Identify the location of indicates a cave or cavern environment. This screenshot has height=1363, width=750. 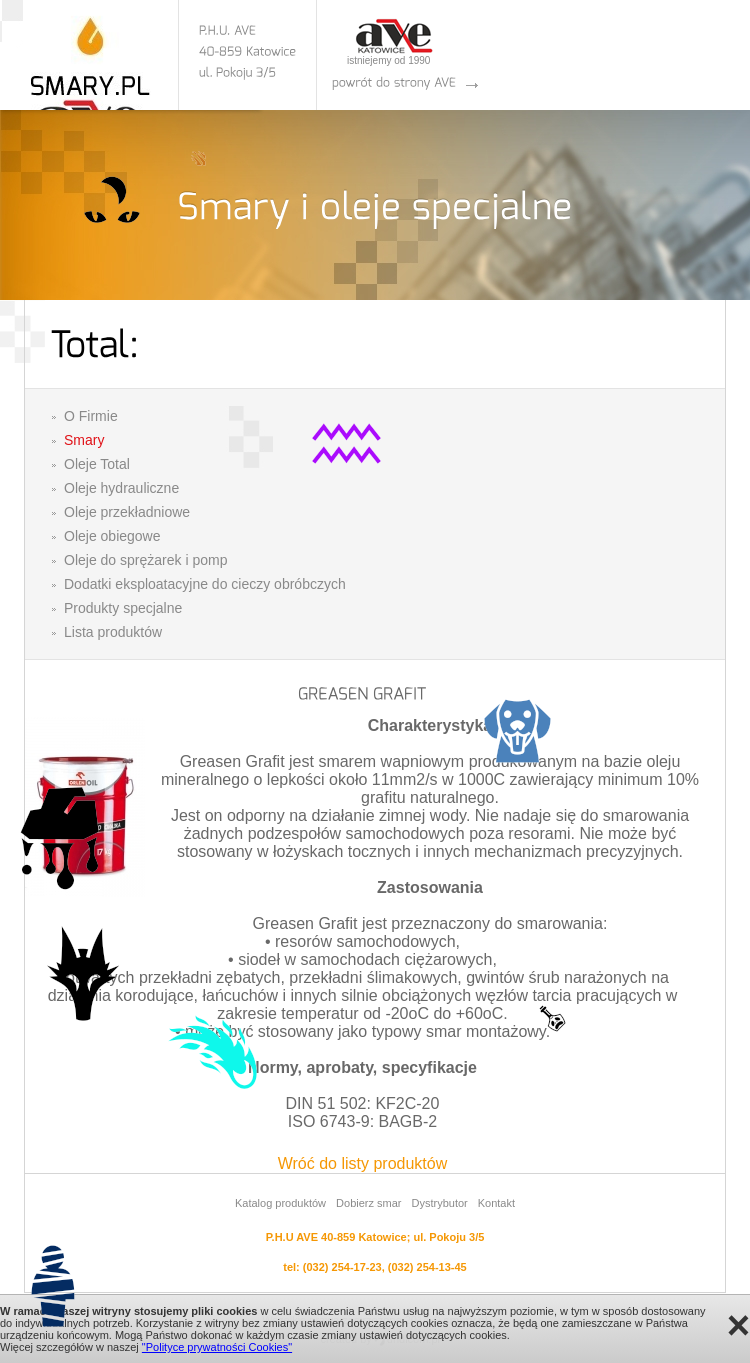
(63, 838).